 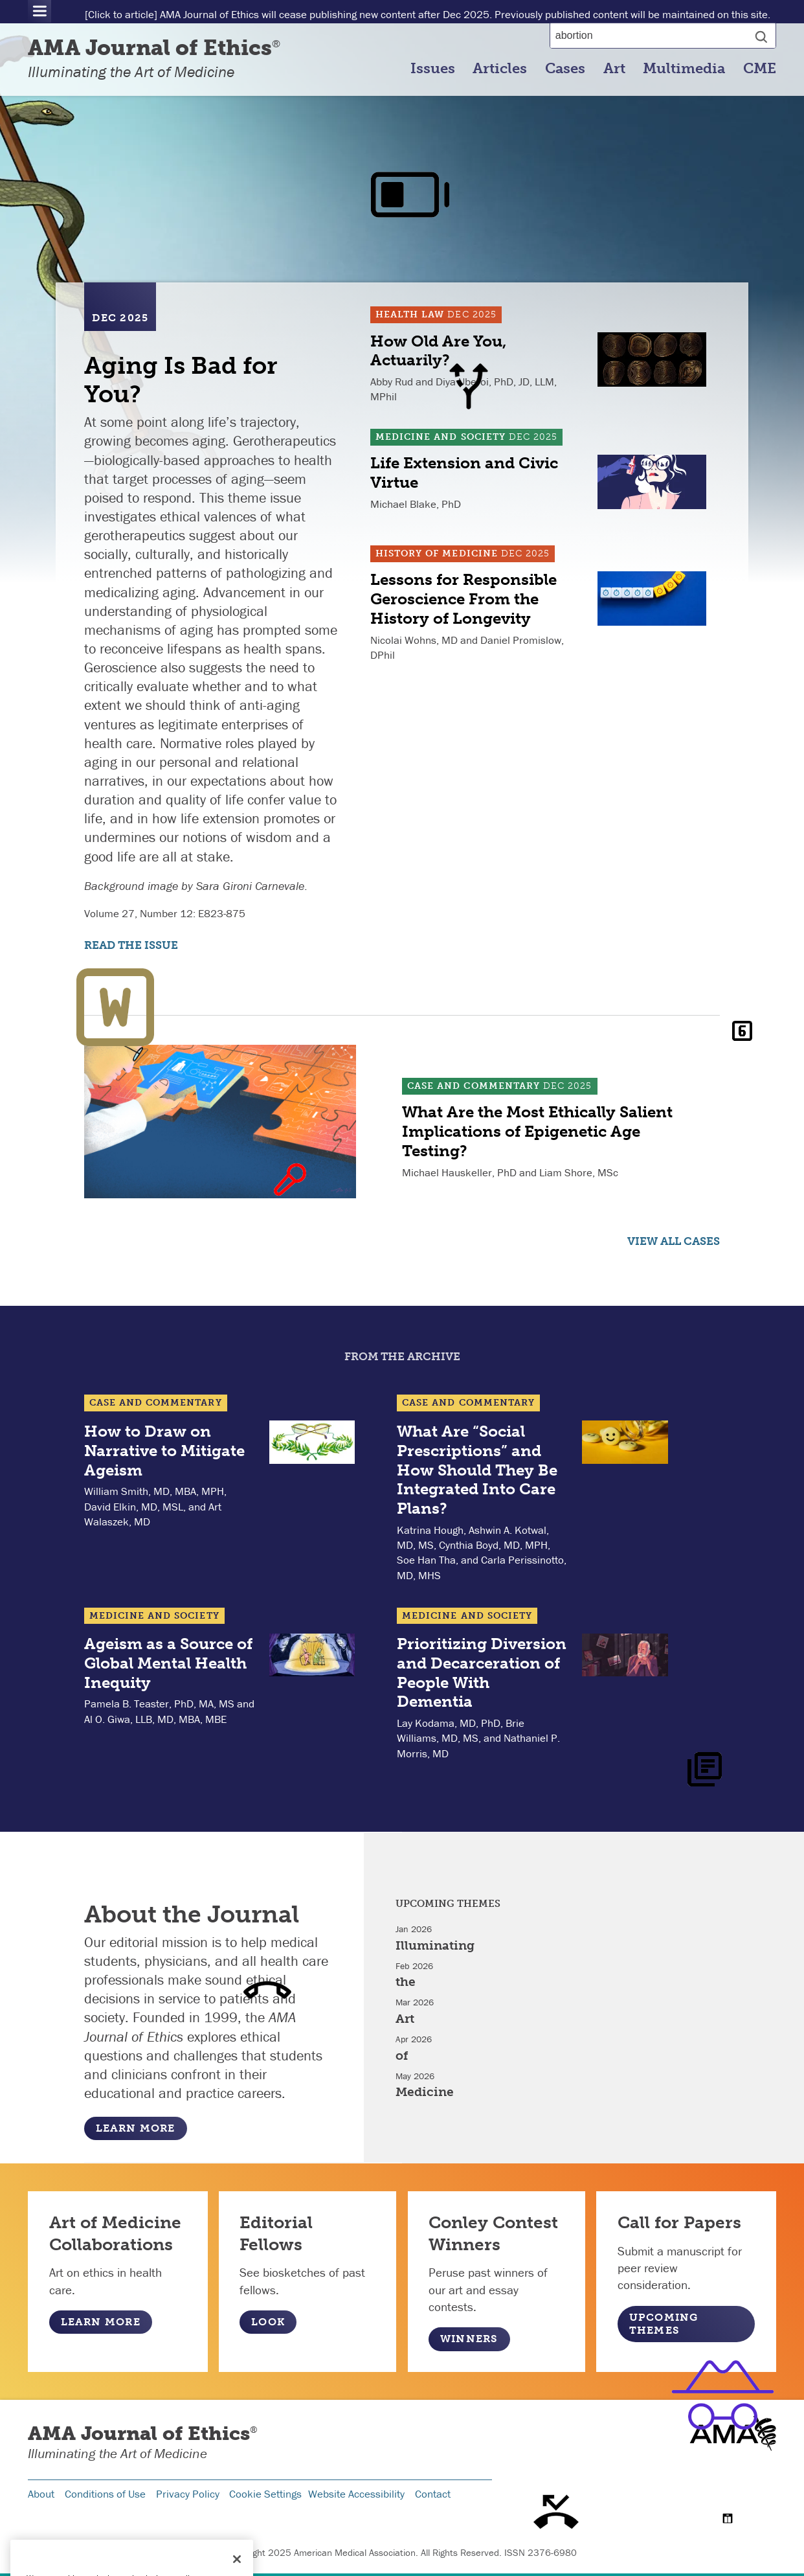 What do you see at coordinates (469, 386) in the screenshot?
I see `view alternative routes` at bounding box center [469, 386].